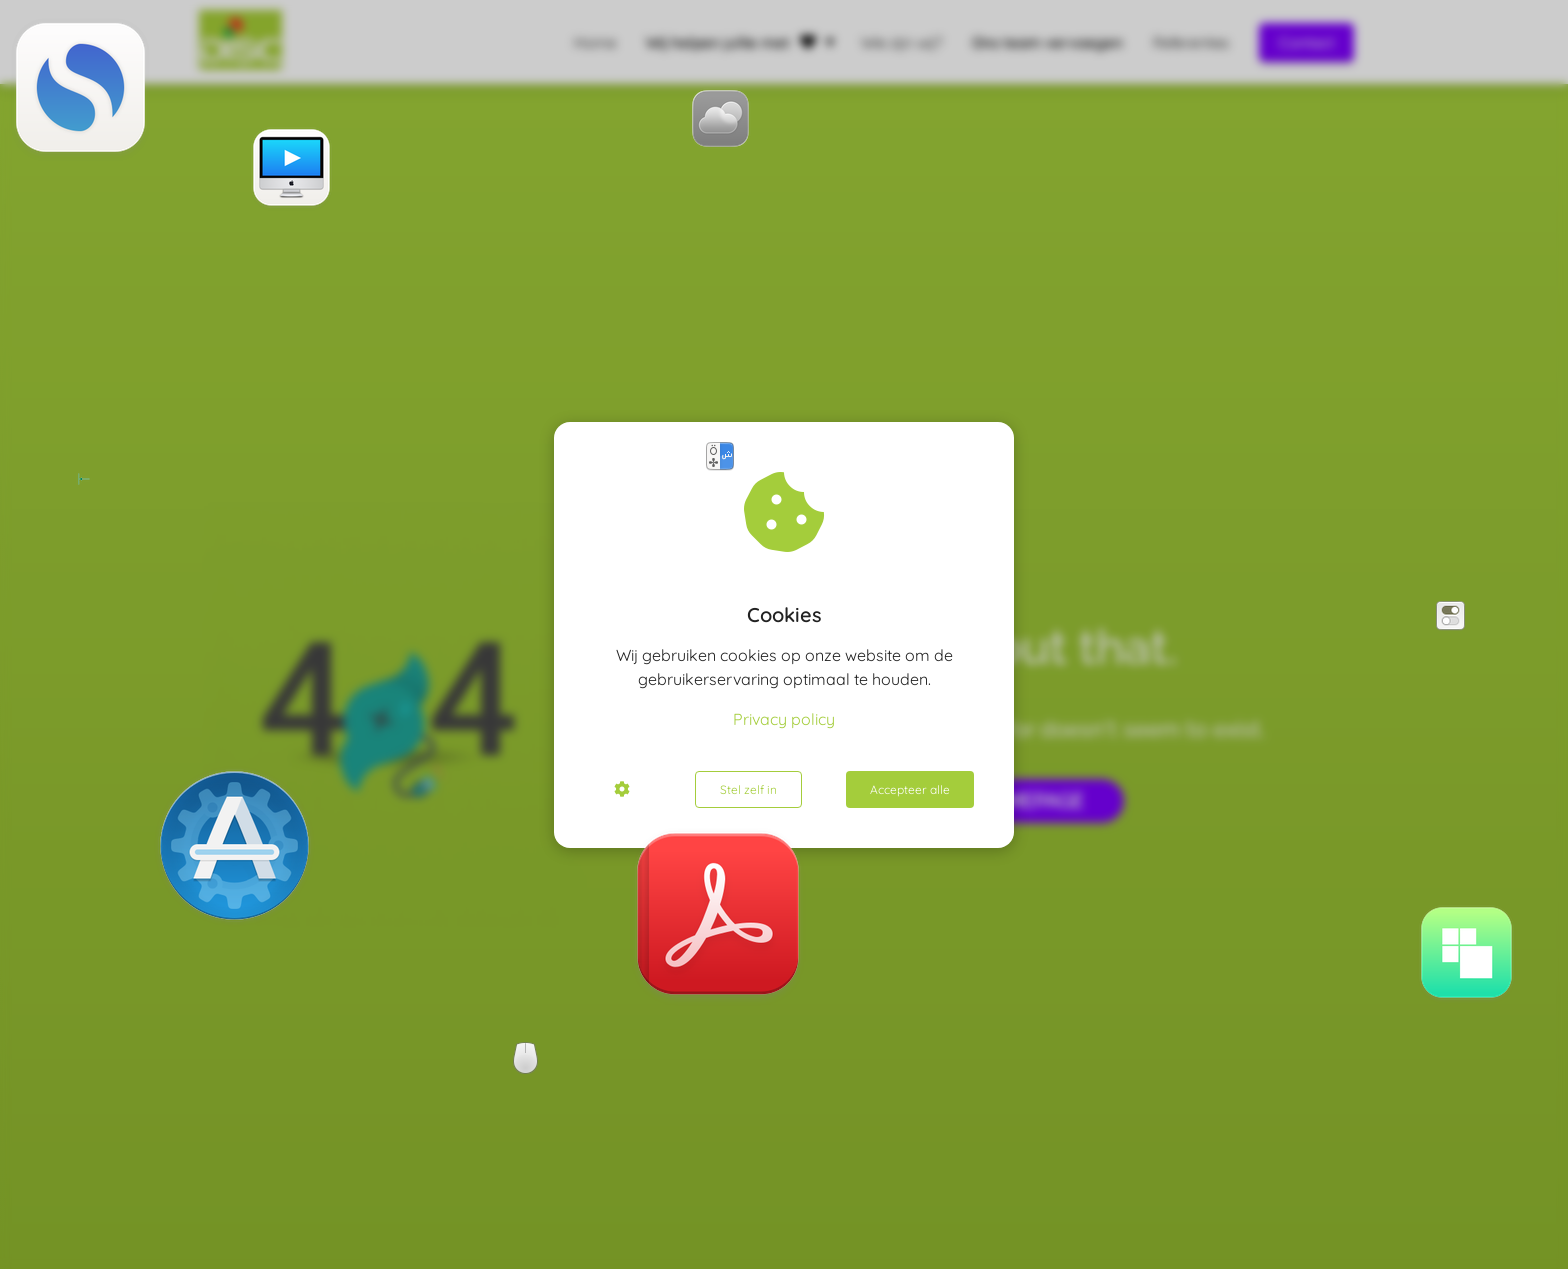 This screenshot has height=1269, width=1568. What do you see at coordinates (84, 479) in the screenshot?
I see `go to the first item in a list or sequence` at bounding box center [84, 479].